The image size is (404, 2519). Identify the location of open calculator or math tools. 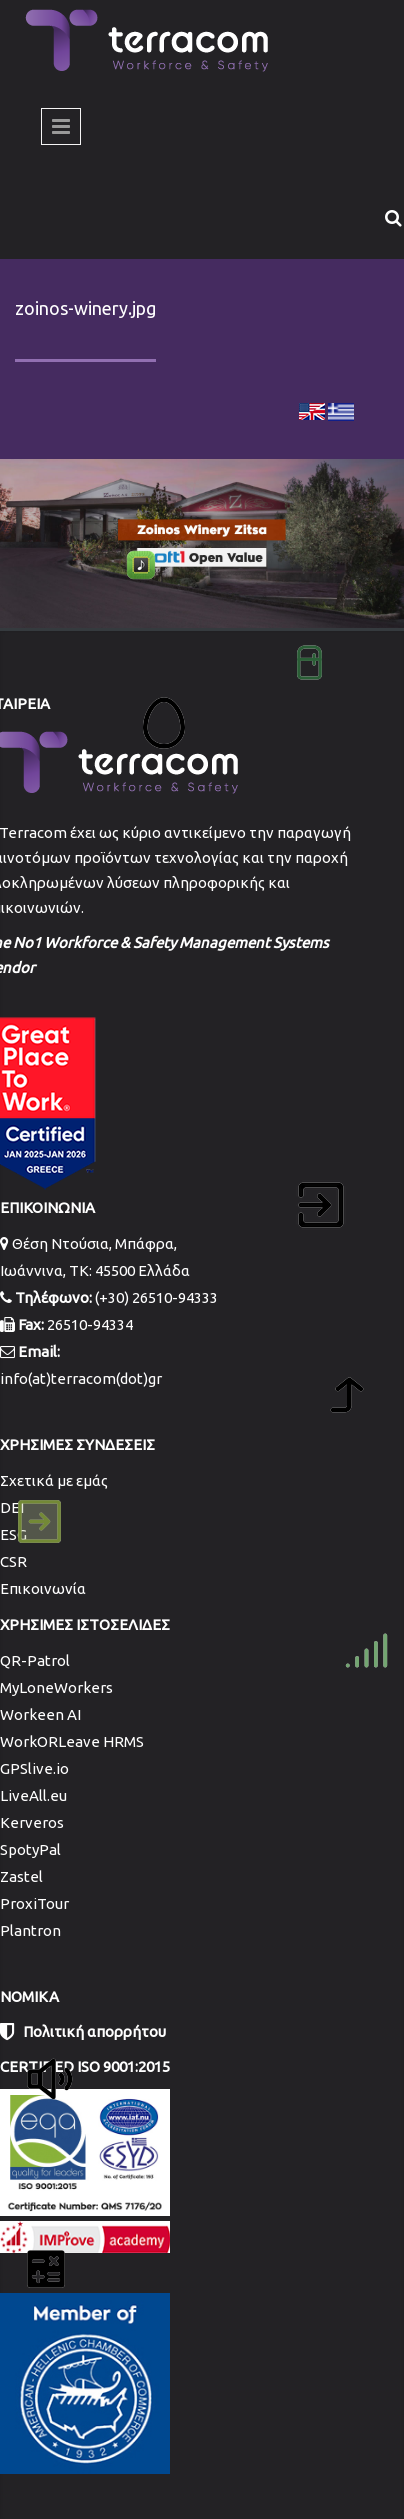
(46, 2269).